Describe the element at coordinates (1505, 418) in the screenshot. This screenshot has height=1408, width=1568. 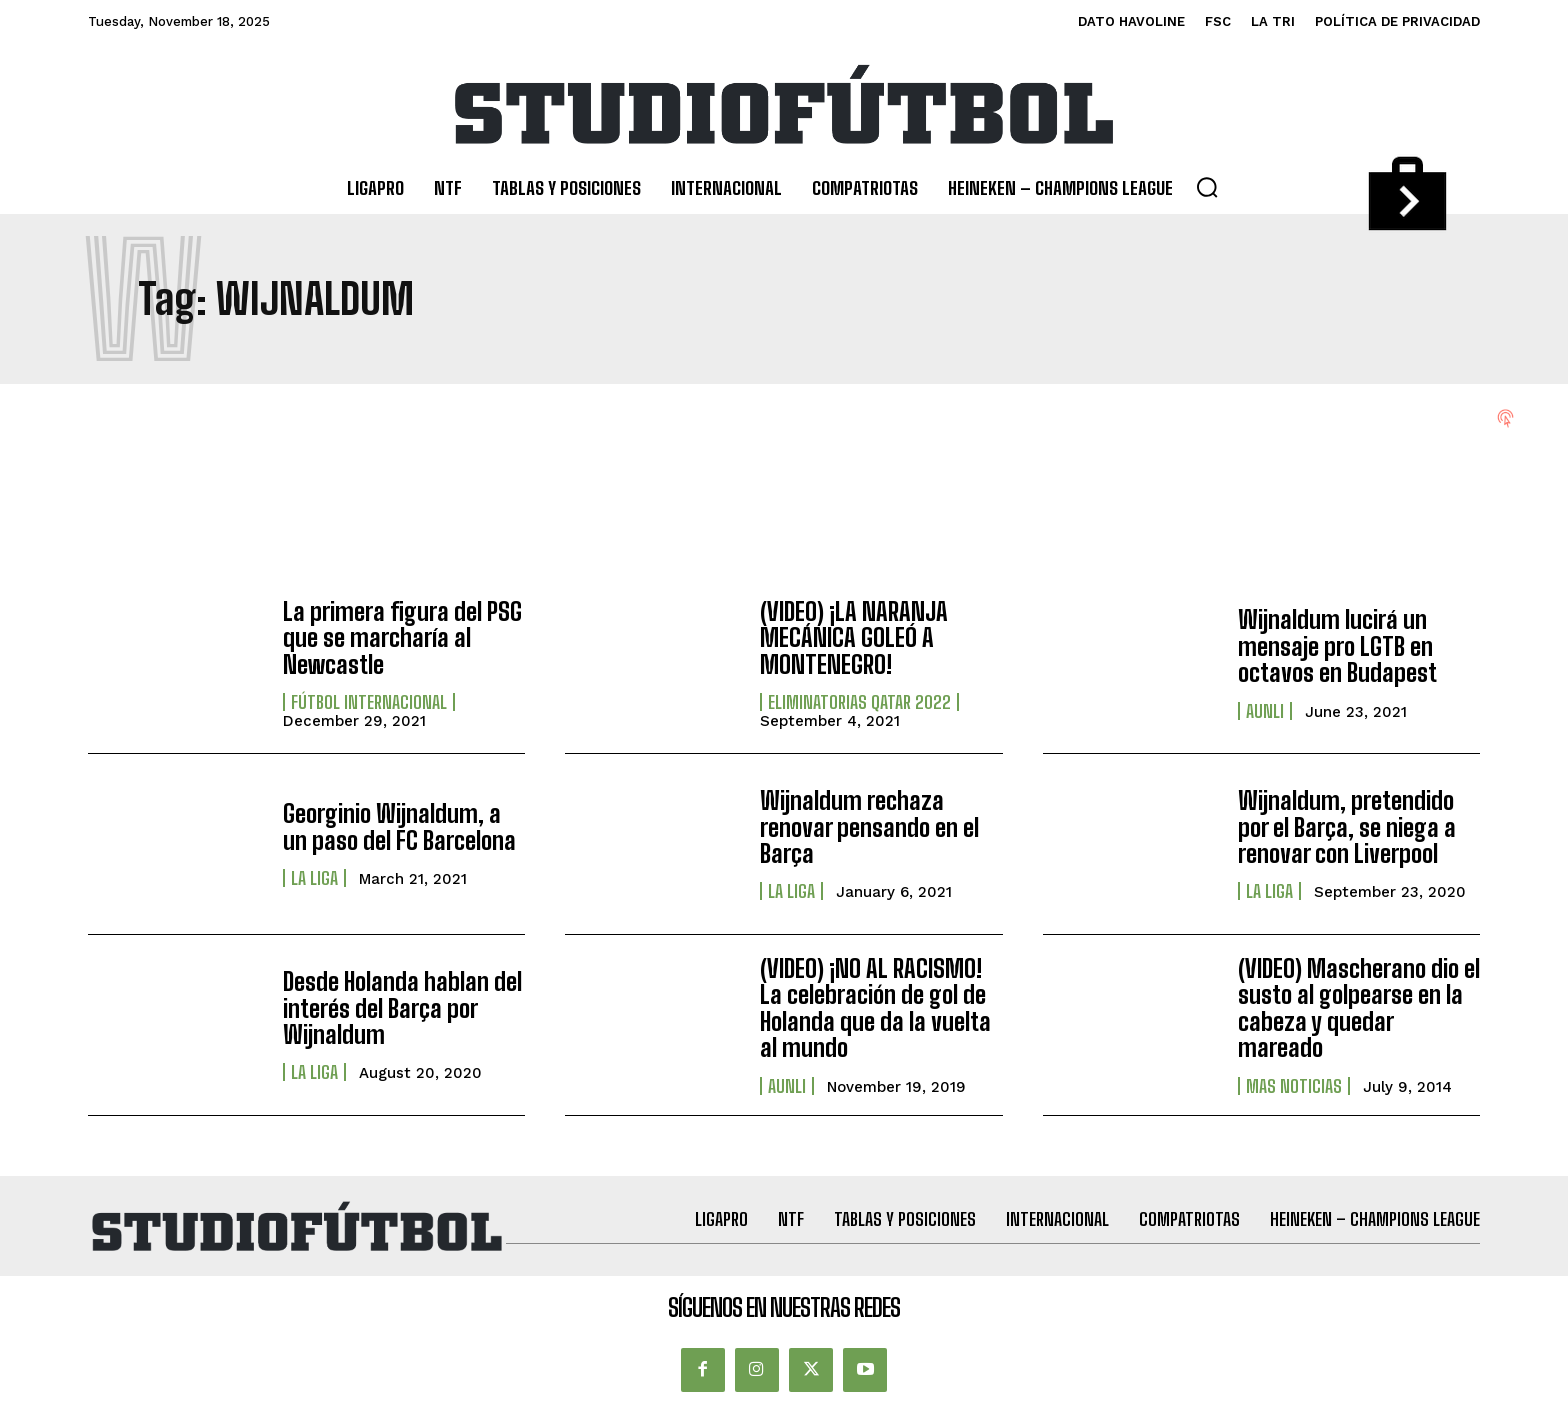
I see `tap or click interaction detected` at that location.